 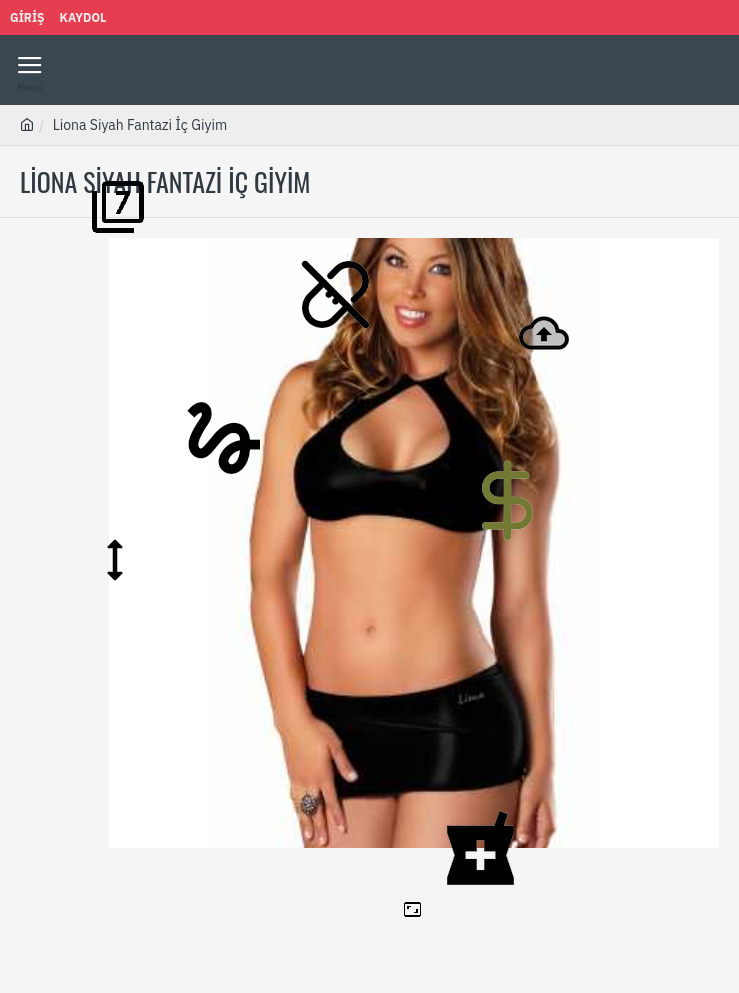 I want to click on find nearby pharmacies, so click(x=480, y=851).